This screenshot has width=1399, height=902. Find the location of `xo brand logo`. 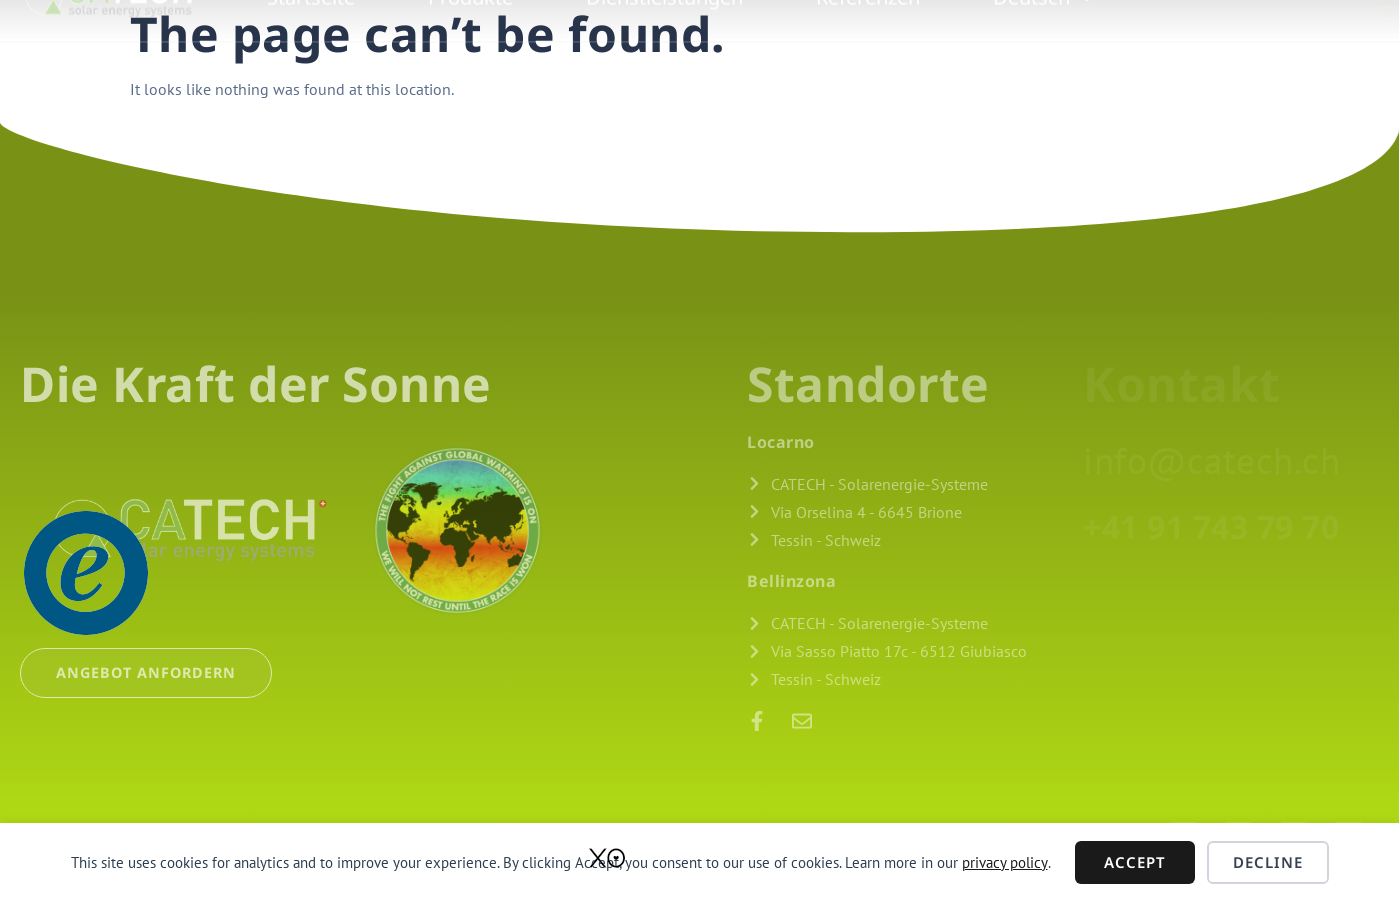

xo brand logo is located at coordinates (607, 858).